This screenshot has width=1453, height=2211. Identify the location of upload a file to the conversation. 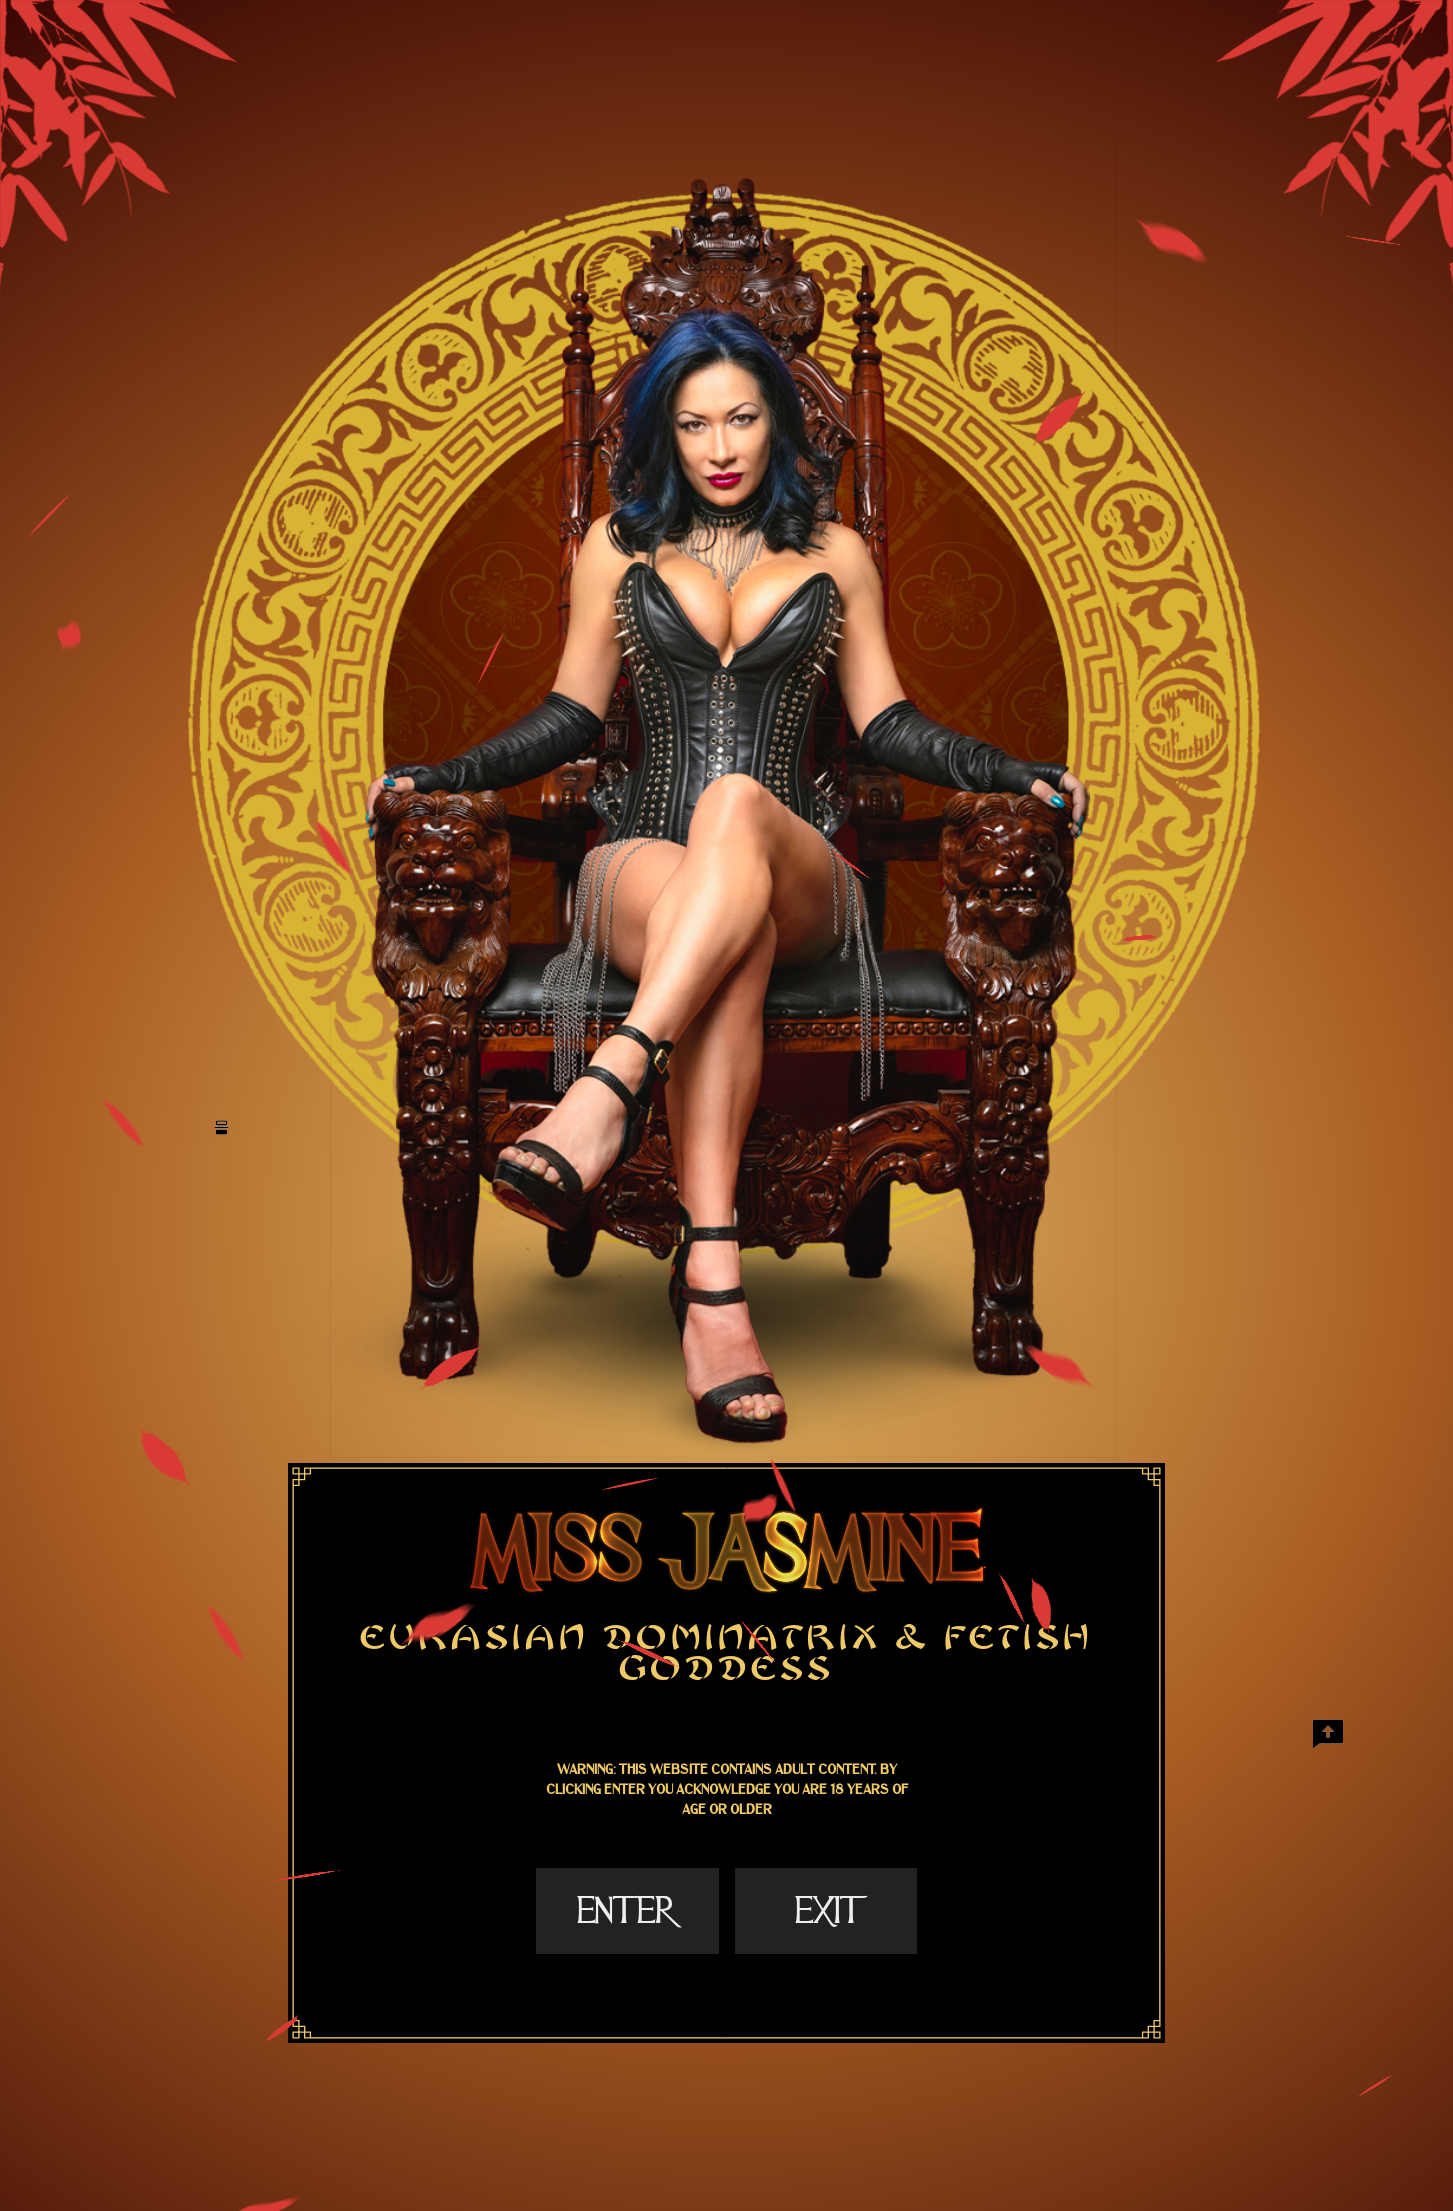
(1328, 1733).